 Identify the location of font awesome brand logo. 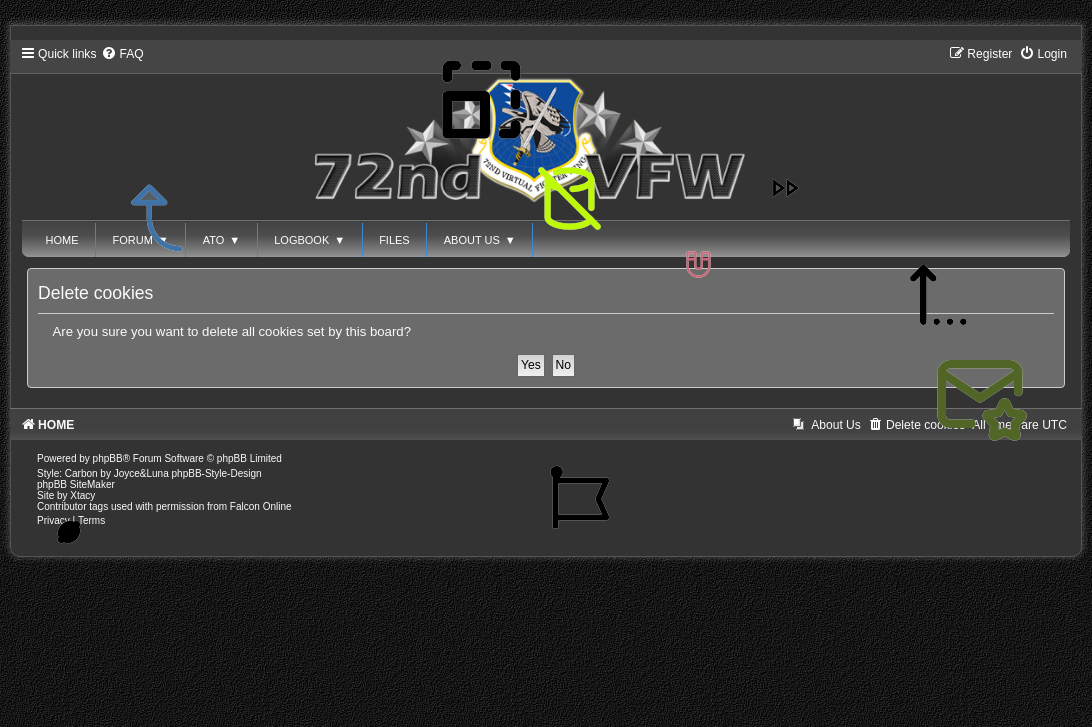
(580, 497).